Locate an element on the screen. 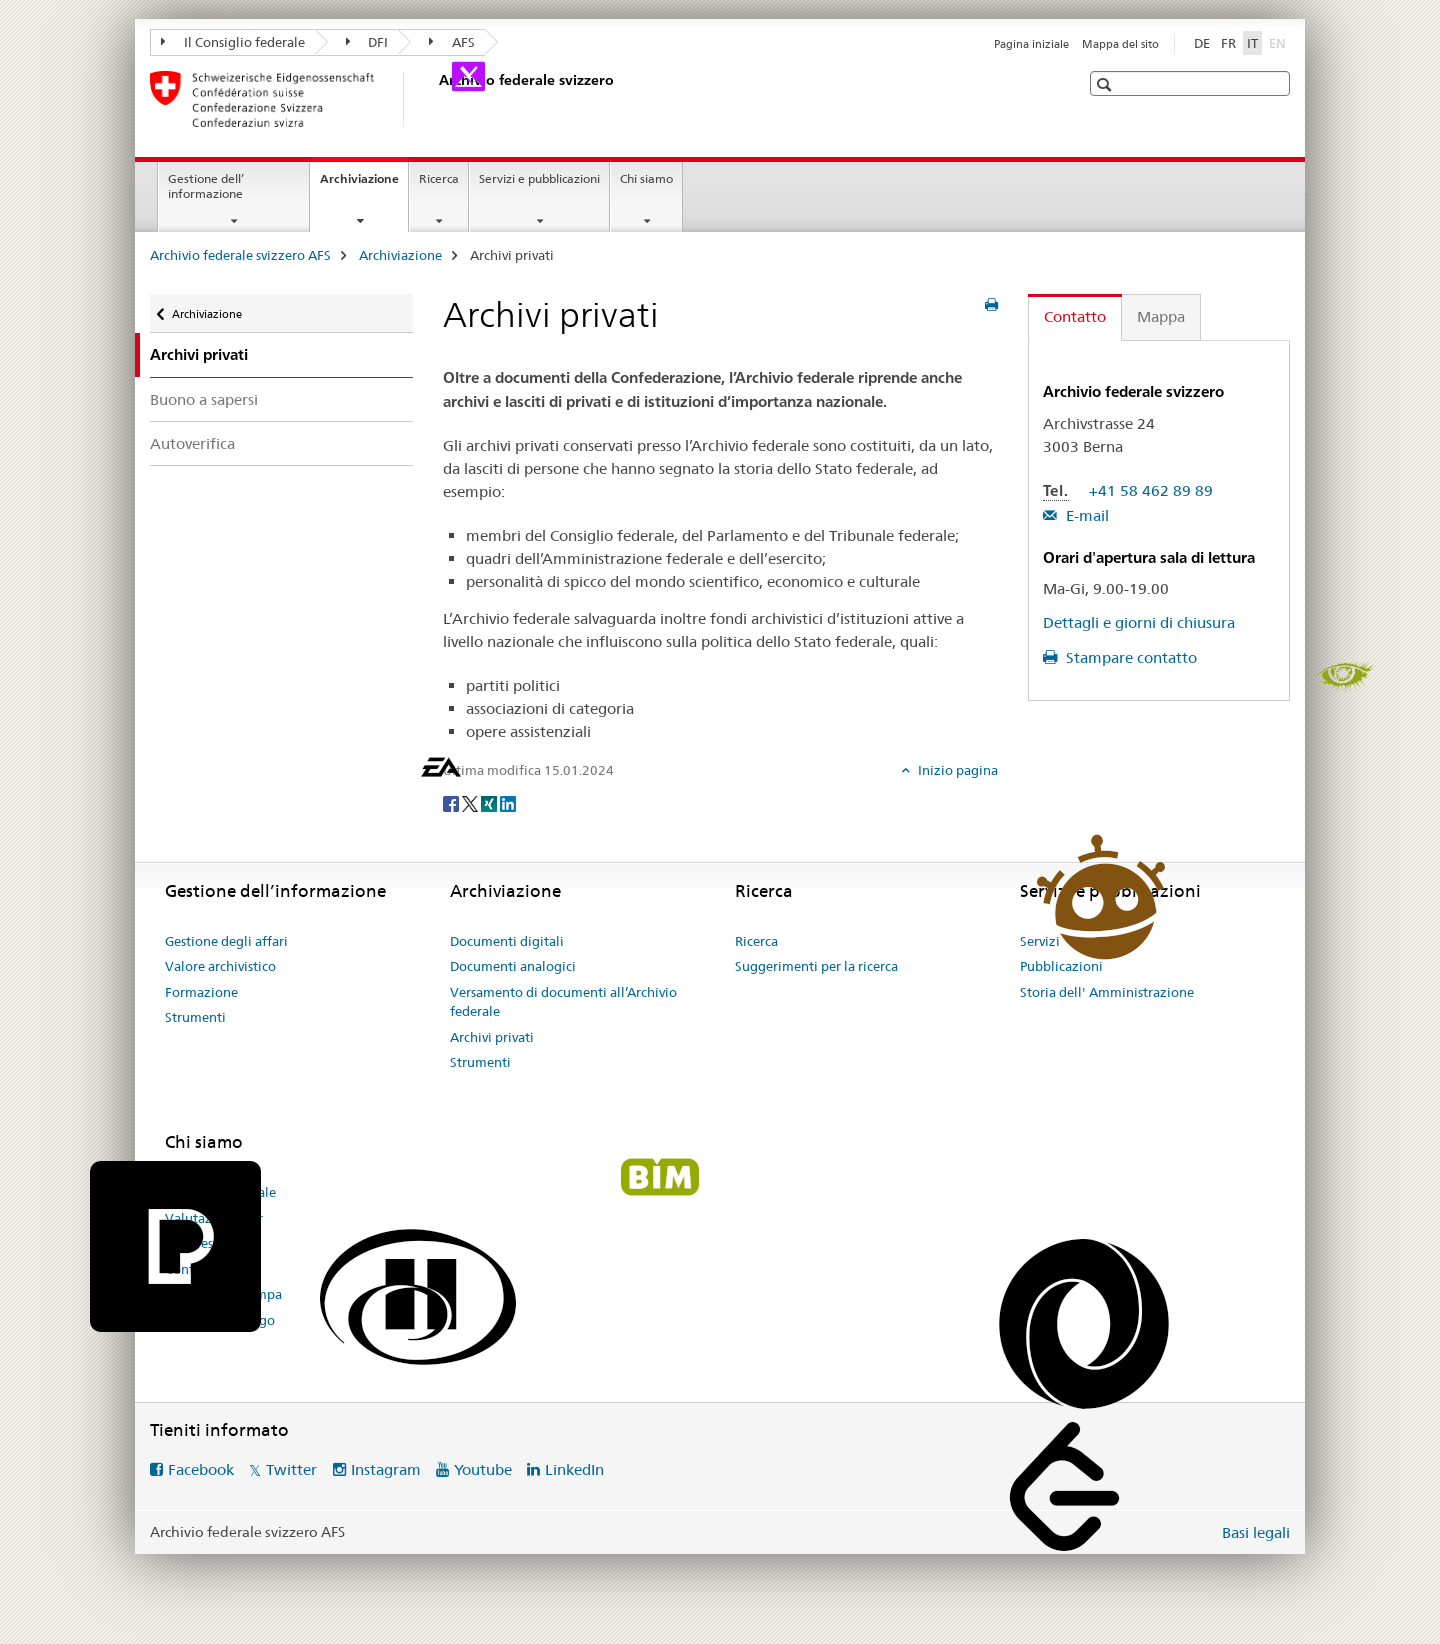 The width and height of the screenshot is (1440, 1644). visit freepik website is located at coordinates (1101, 897).